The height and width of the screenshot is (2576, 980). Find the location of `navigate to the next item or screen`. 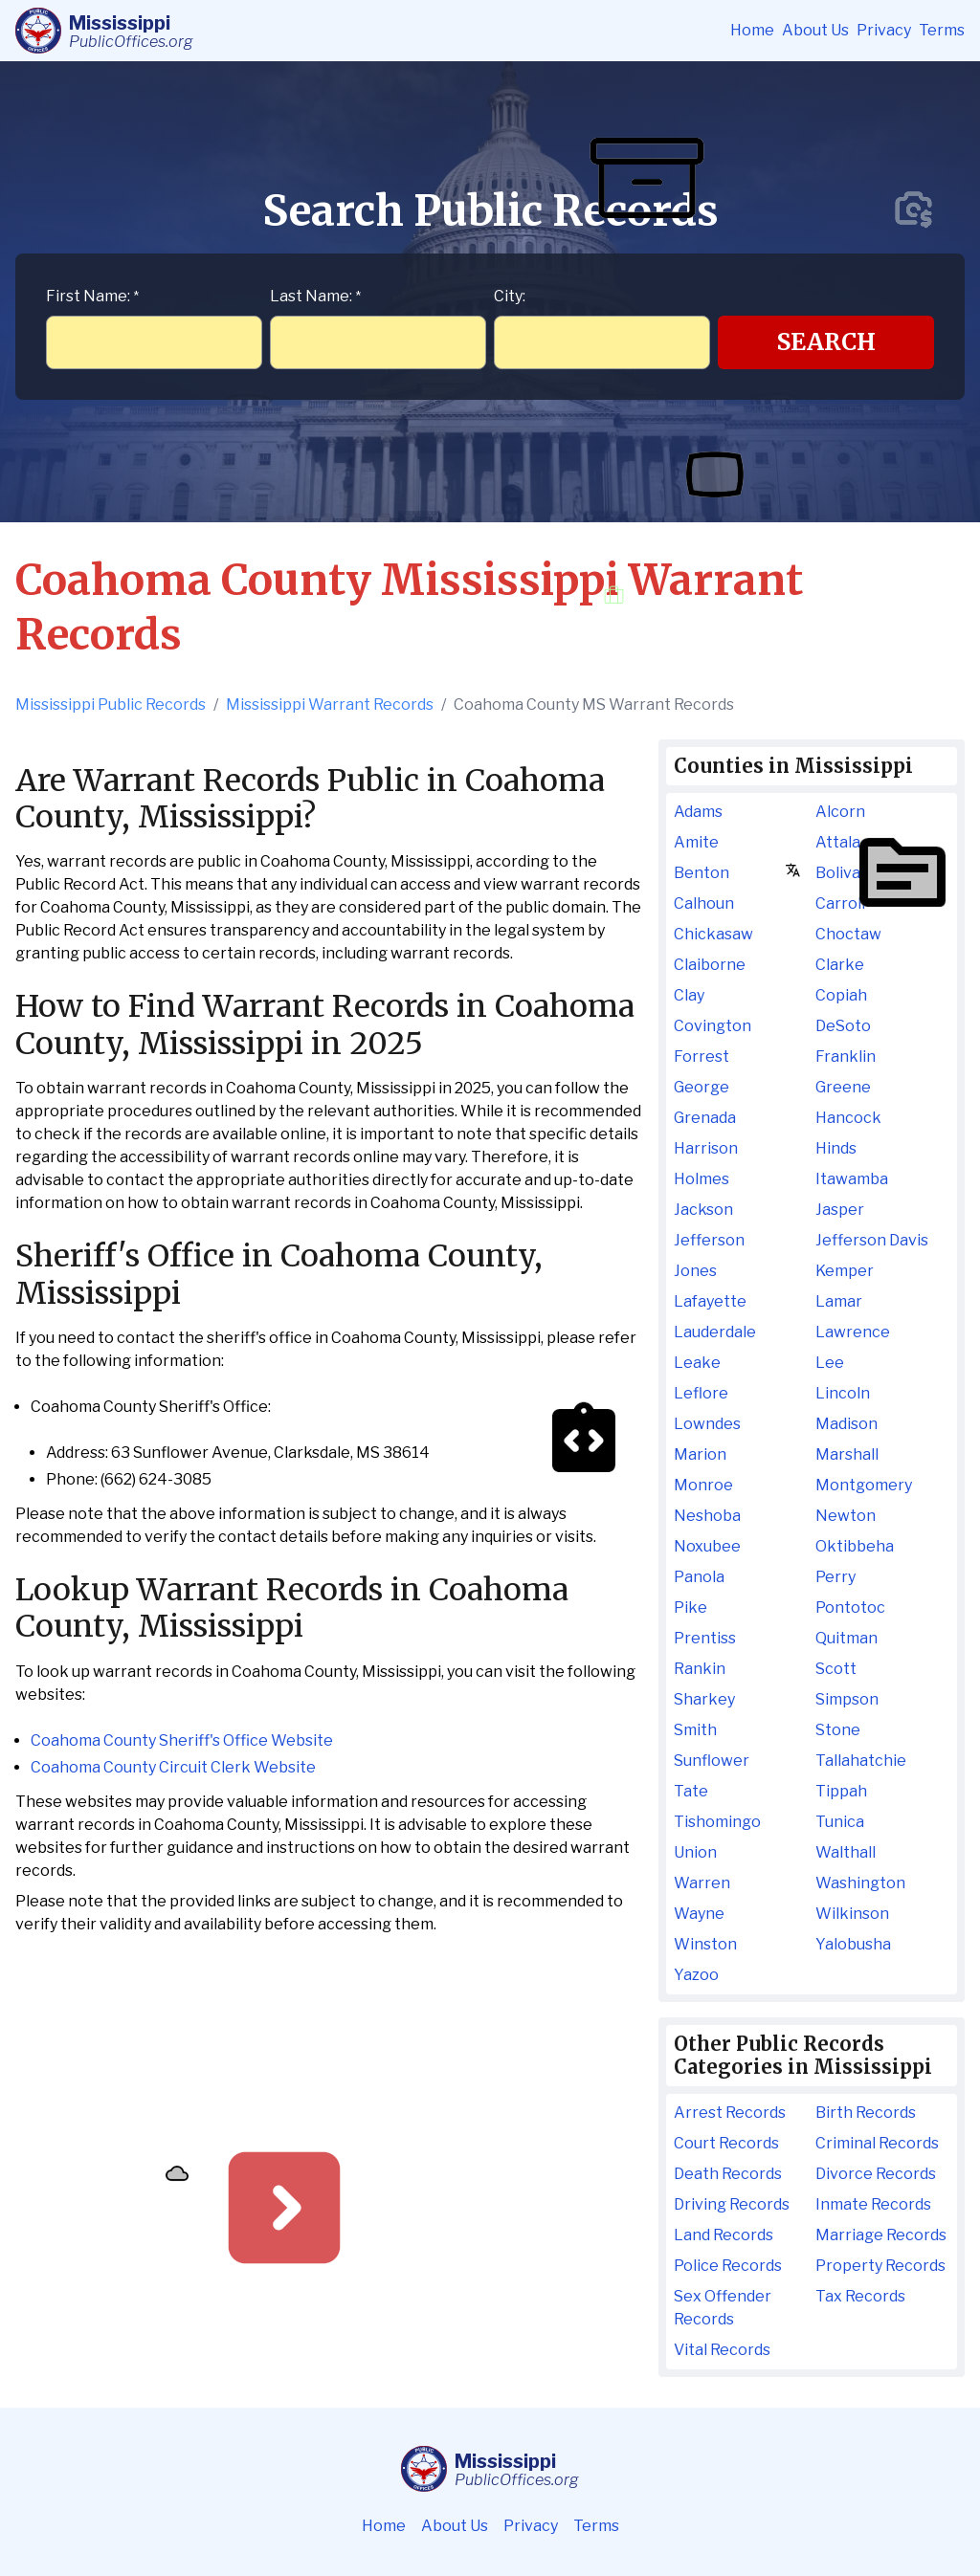

navigate to the next item or screen is located at coordinates (284, 2208).